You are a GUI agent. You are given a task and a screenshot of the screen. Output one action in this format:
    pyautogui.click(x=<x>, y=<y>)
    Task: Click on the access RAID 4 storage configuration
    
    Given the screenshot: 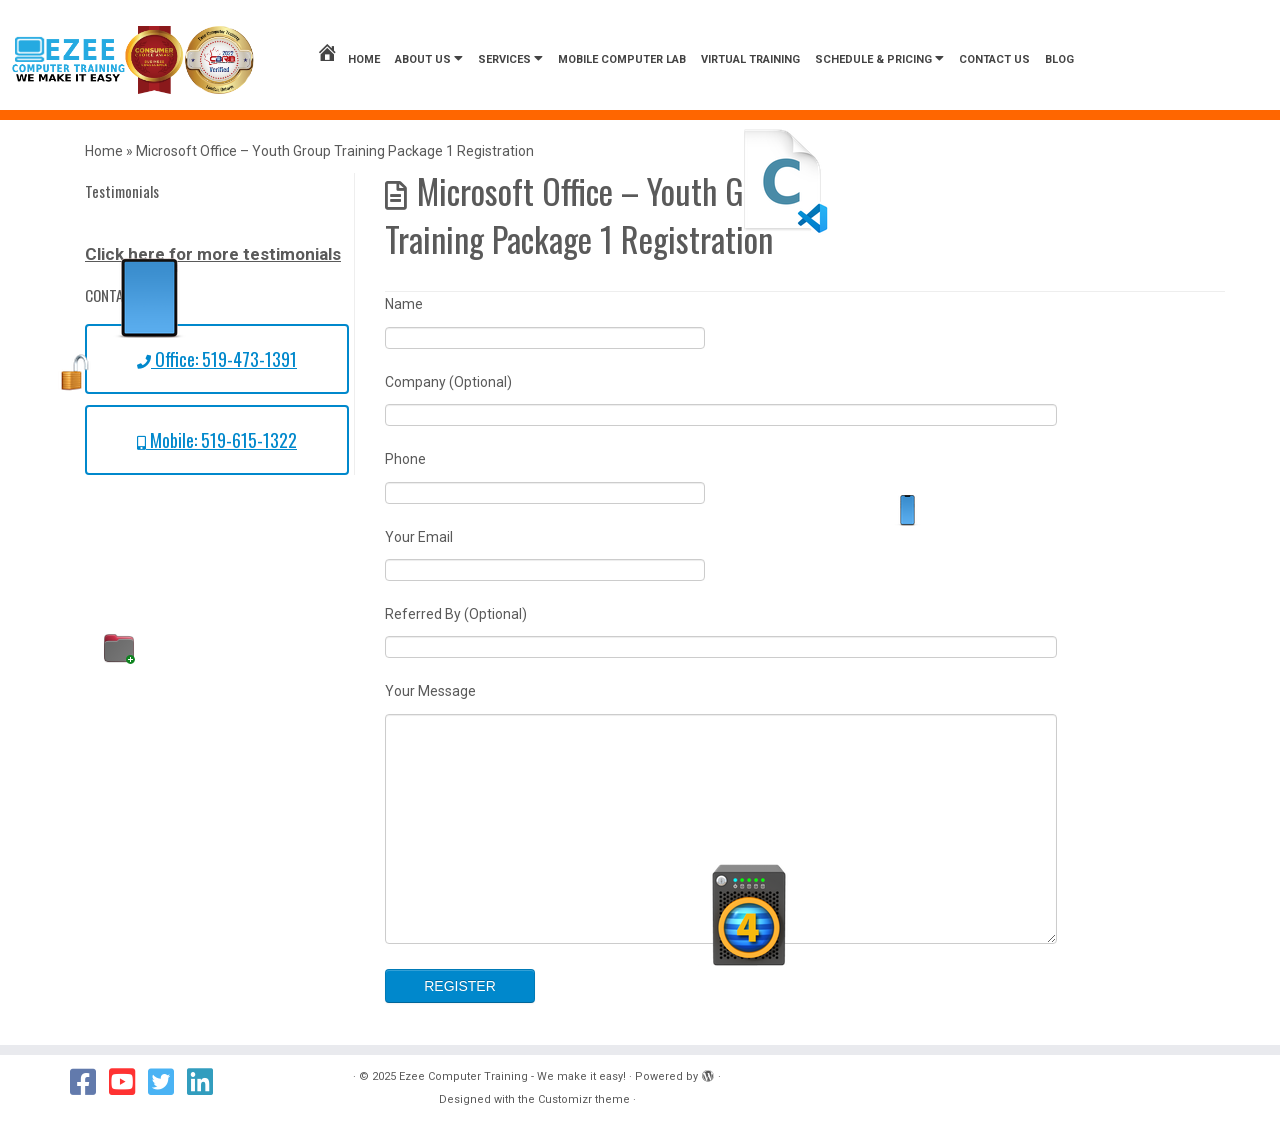 What is the action you would take?
    pyautogui.click(x=749, y=915)
    